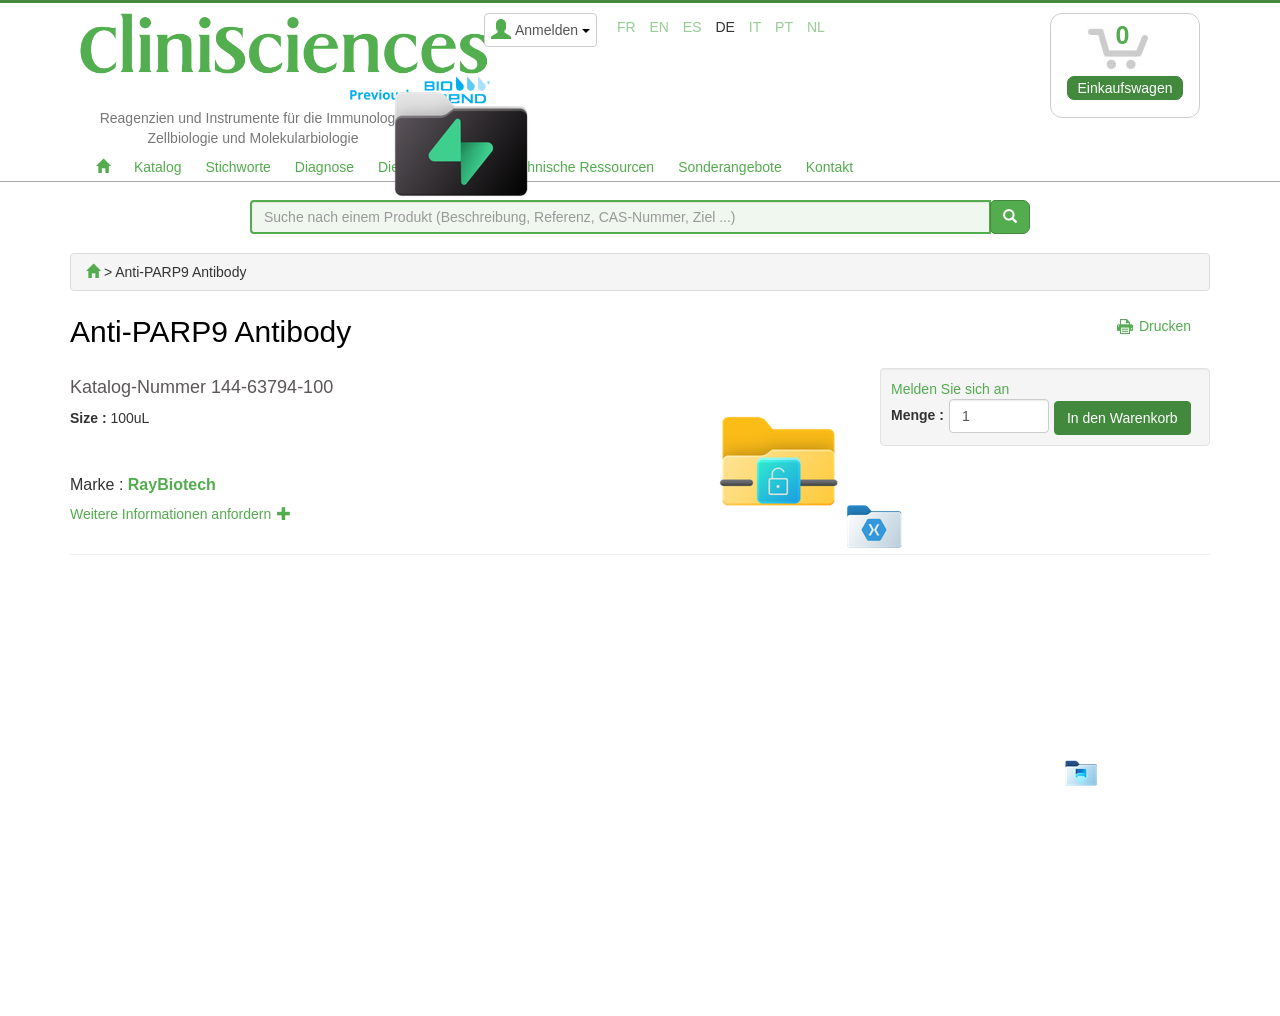 The width and height of the screenshot is (1280, 1016). What do you see at coordinates (1081, 774) in the screenshot?
I see `open microsoft warehouse management files` at bounding box center [1081, 774].